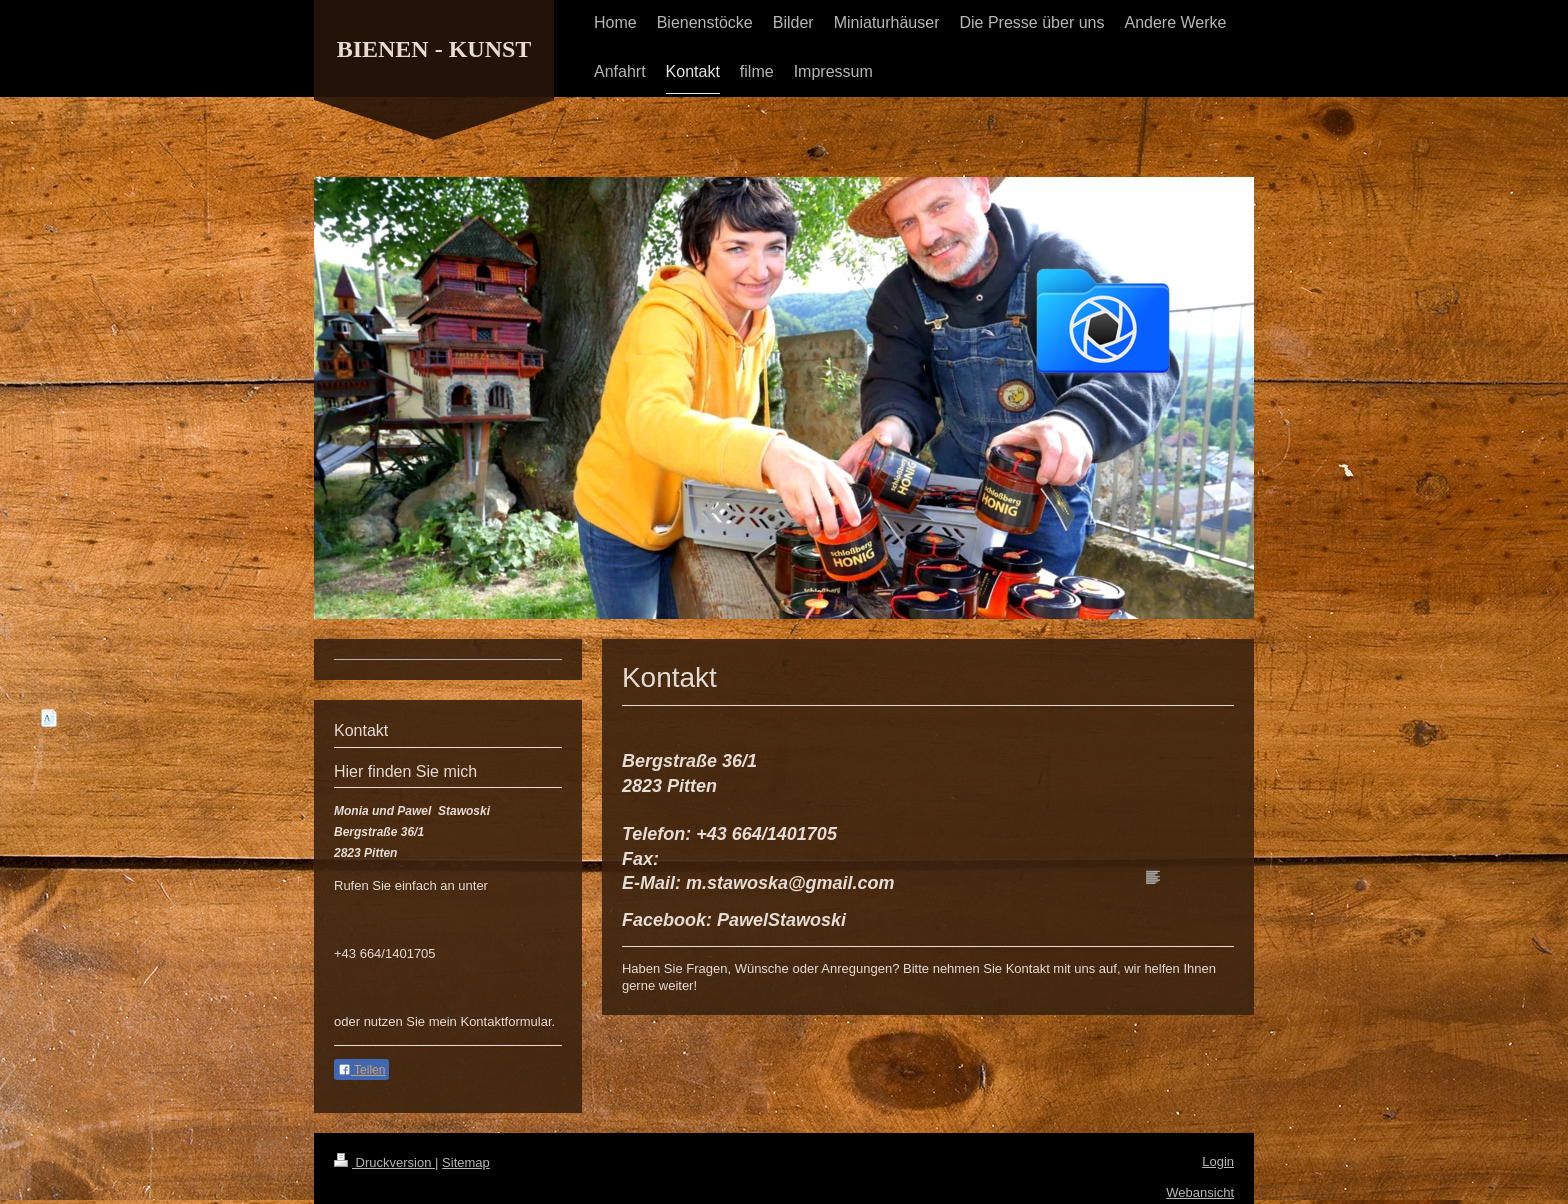  Describe the element at coordinates (1153, 877) in the screenshot. I see `align text to the left` at that location.